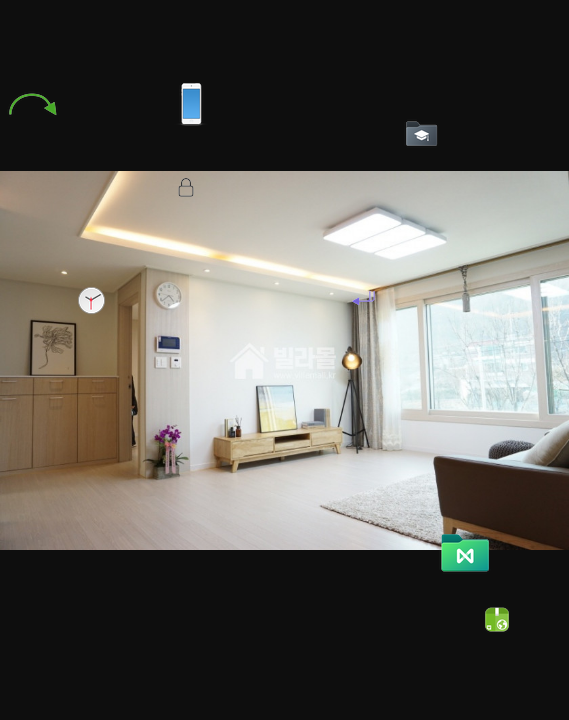 The image size is (569, 720). I want to click on access screen lock settings, so click(186, 188).